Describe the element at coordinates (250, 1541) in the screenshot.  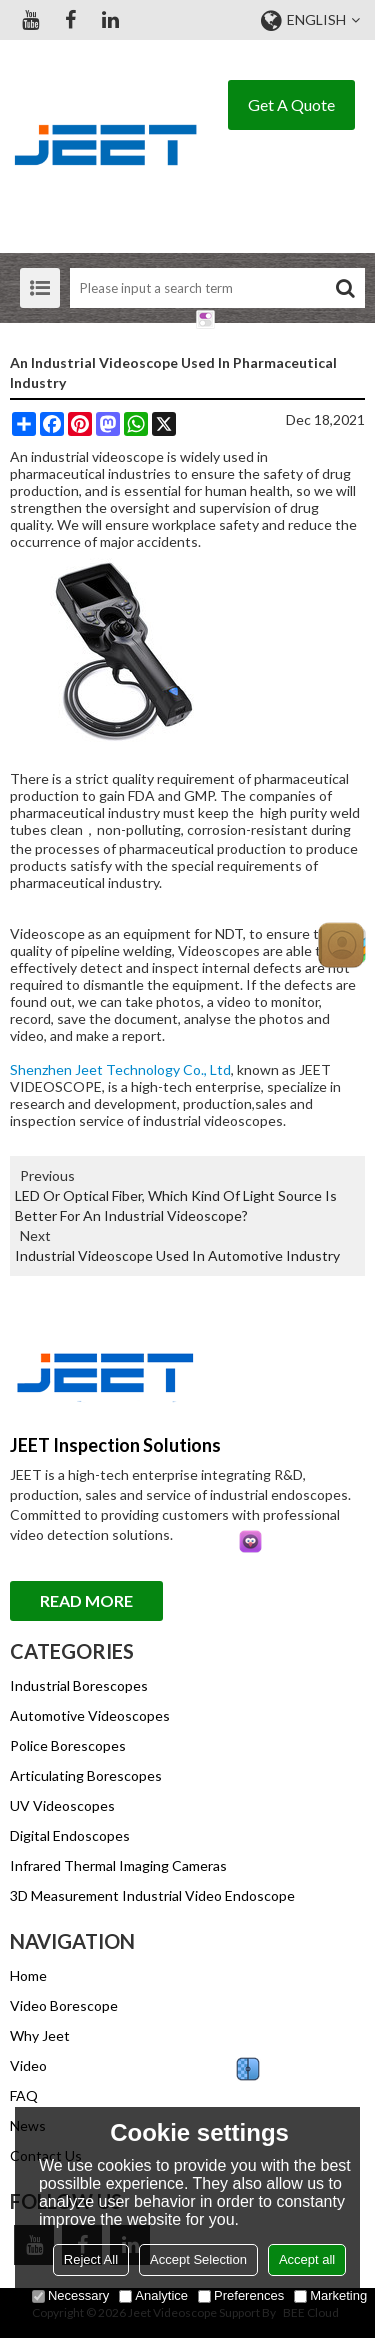
I see `open cawbird twitter client` at that location.